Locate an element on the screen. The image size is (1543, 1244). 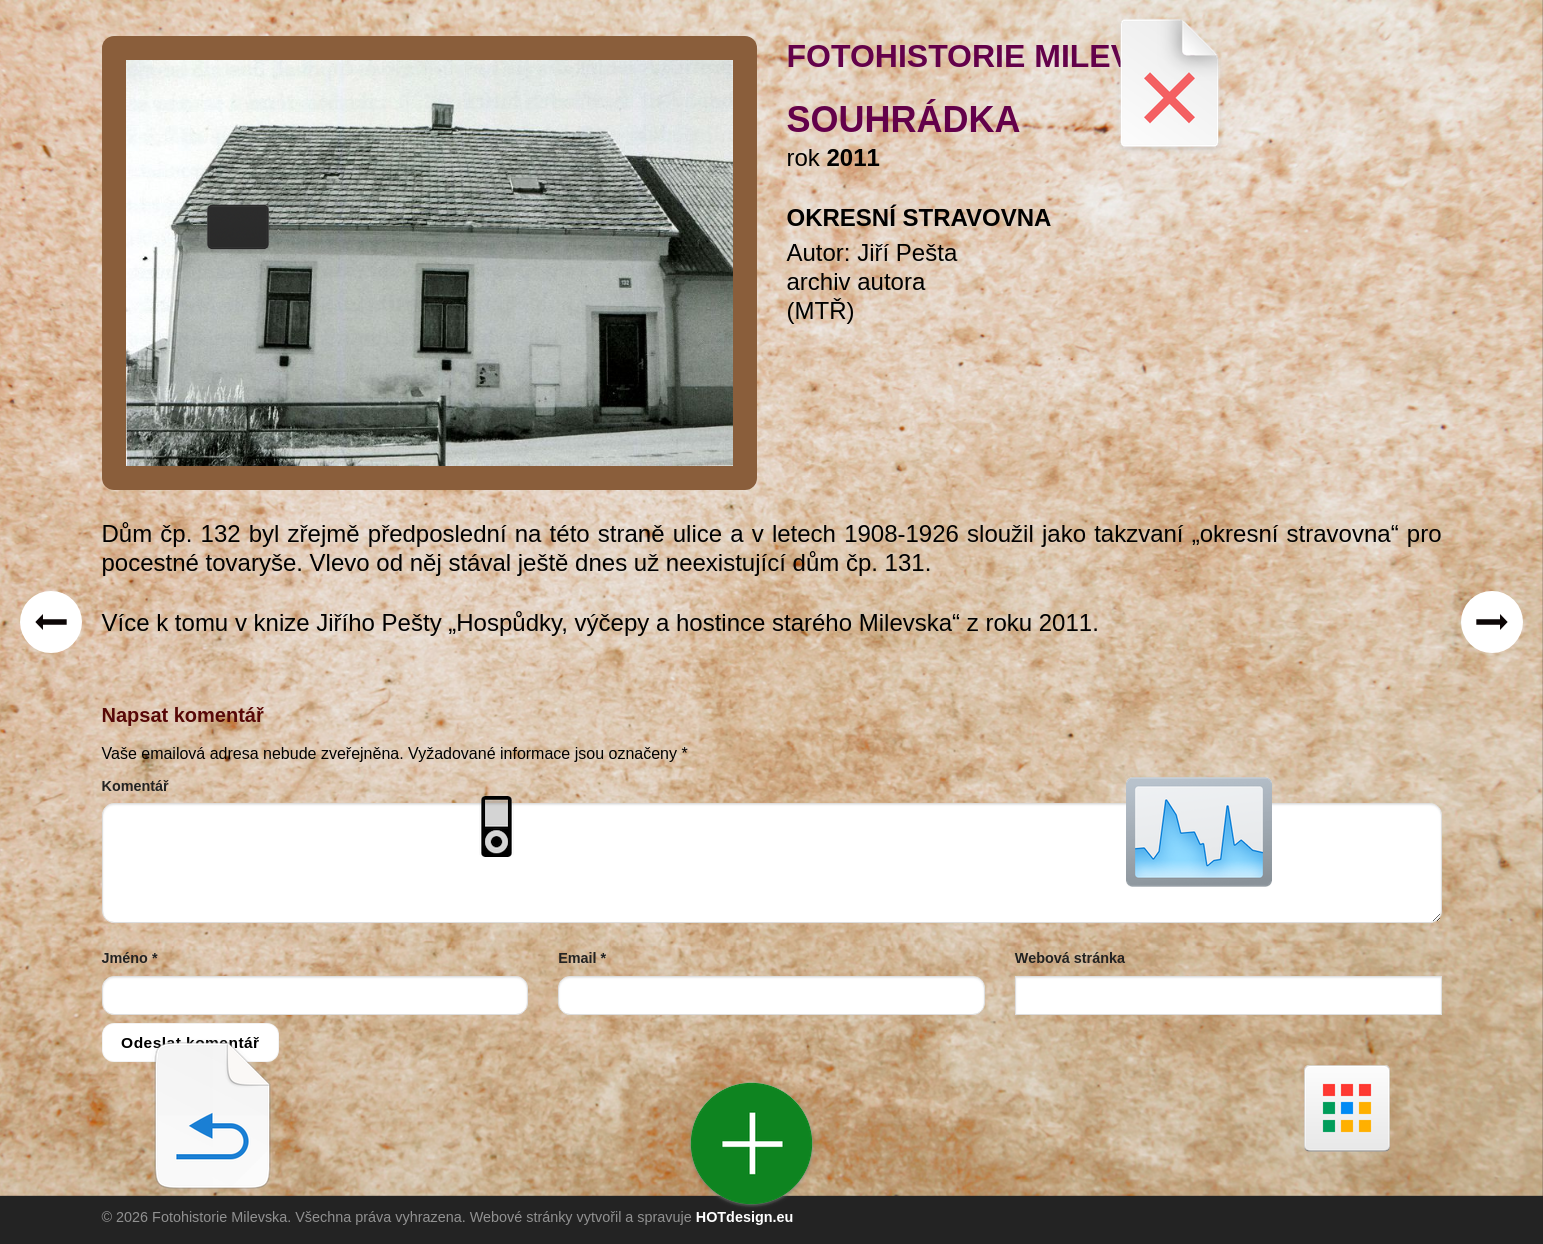
open task manager application is located at coordinates (1199, 832).